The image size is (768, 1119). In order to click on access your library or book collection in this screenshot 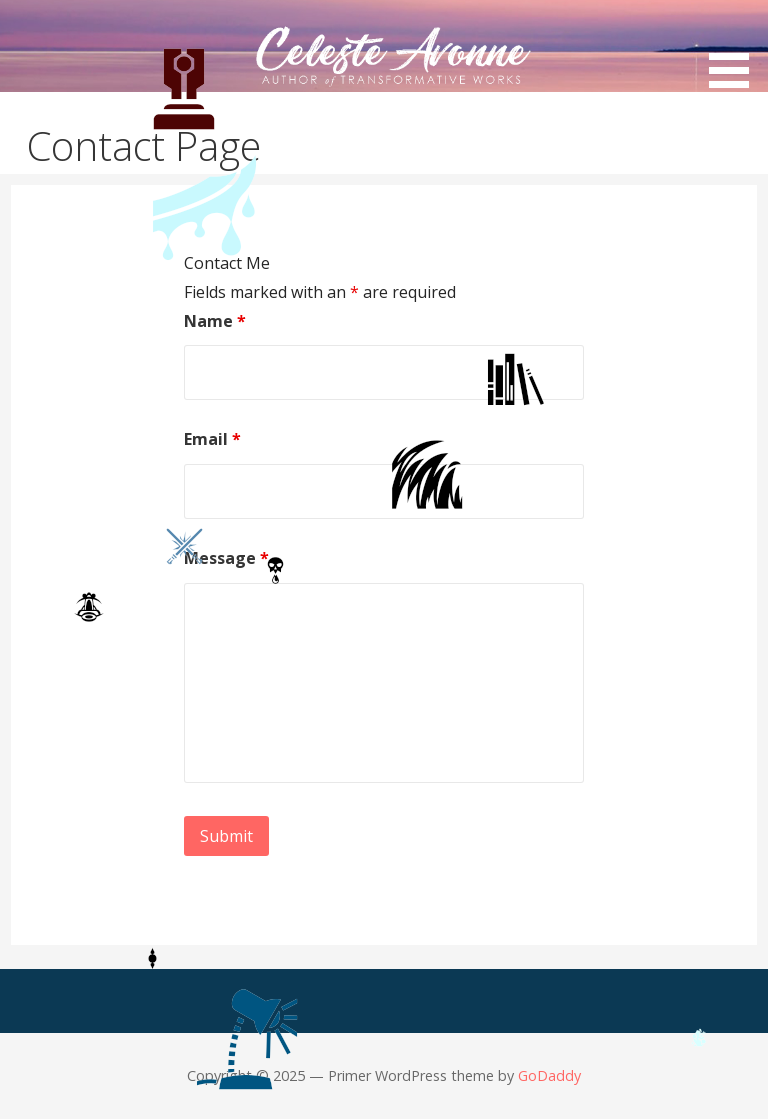, I will do `click(515, 377)`.